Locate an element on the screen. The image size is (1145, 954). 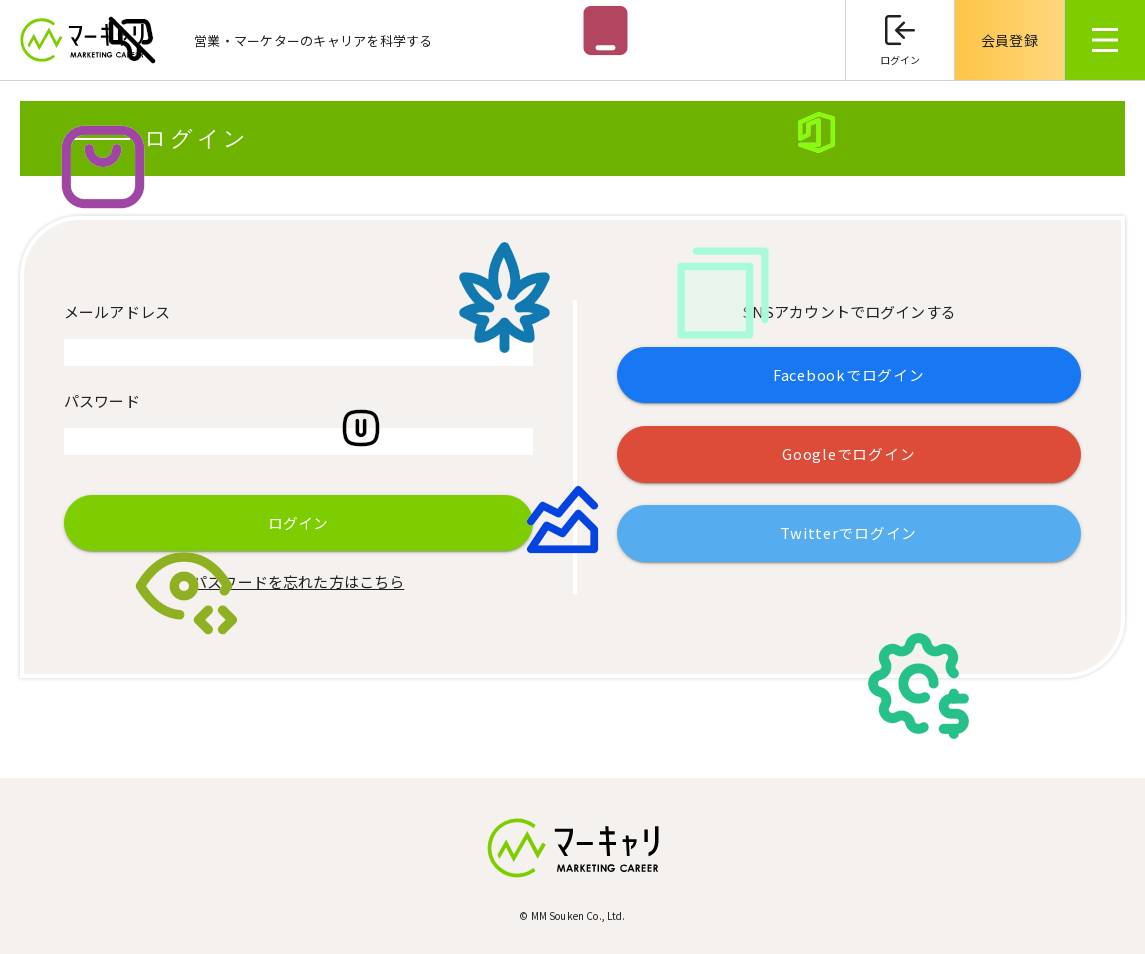
view area chart with trend line overlay is located at coordinates (562, 521).